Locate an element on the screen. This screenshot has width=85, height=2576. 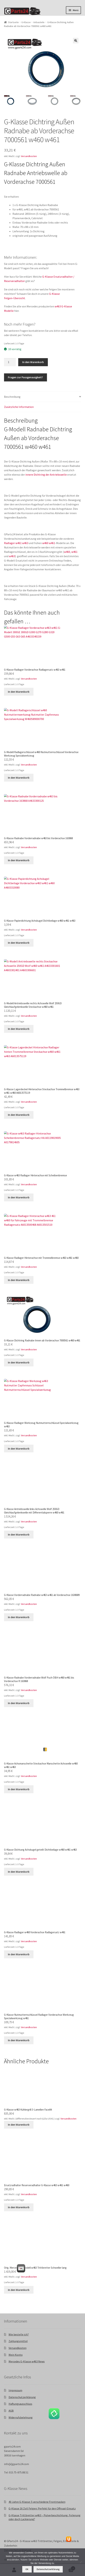
configure virtual machine installation settings is located at coordinates (21, 2268).